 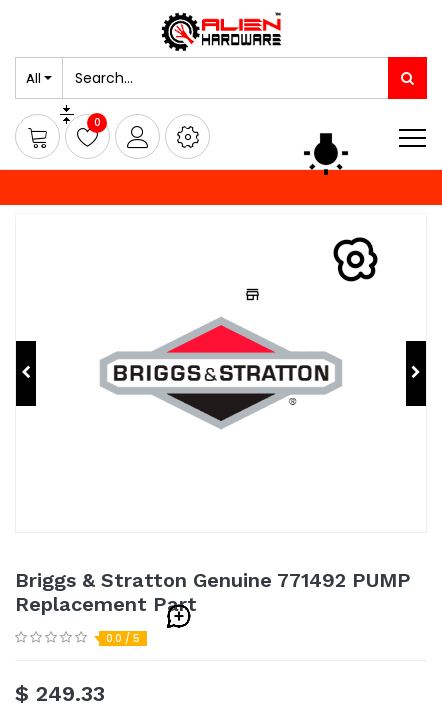 What do you see at coordinates (66, 114) in the screenshot?
I see `vertically center align selected content` at bounding box center [66, 114].